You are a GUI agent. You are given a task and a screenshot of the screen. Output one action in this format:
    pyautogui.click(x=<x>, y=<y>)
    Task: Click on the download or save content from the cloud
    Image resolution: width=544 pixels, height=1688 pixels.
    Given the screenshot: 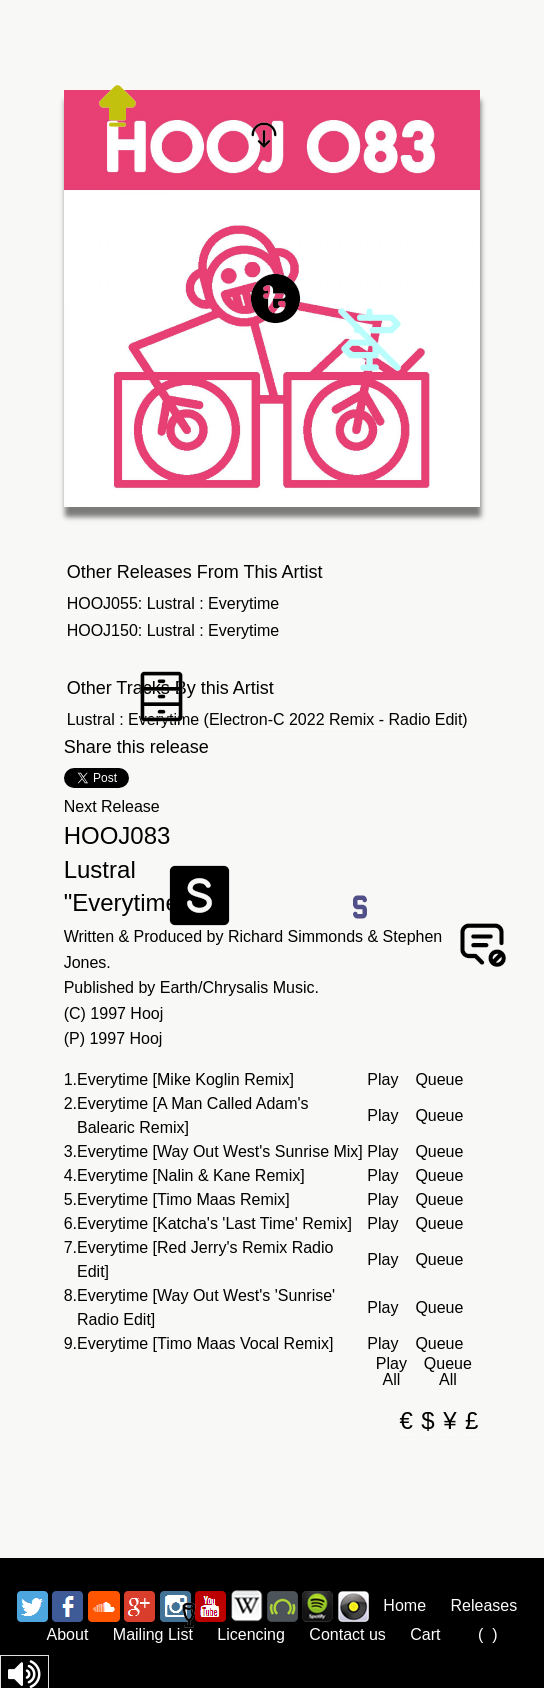 What is the action you would take?
    pyautogui.click(x=264, y=135)
    